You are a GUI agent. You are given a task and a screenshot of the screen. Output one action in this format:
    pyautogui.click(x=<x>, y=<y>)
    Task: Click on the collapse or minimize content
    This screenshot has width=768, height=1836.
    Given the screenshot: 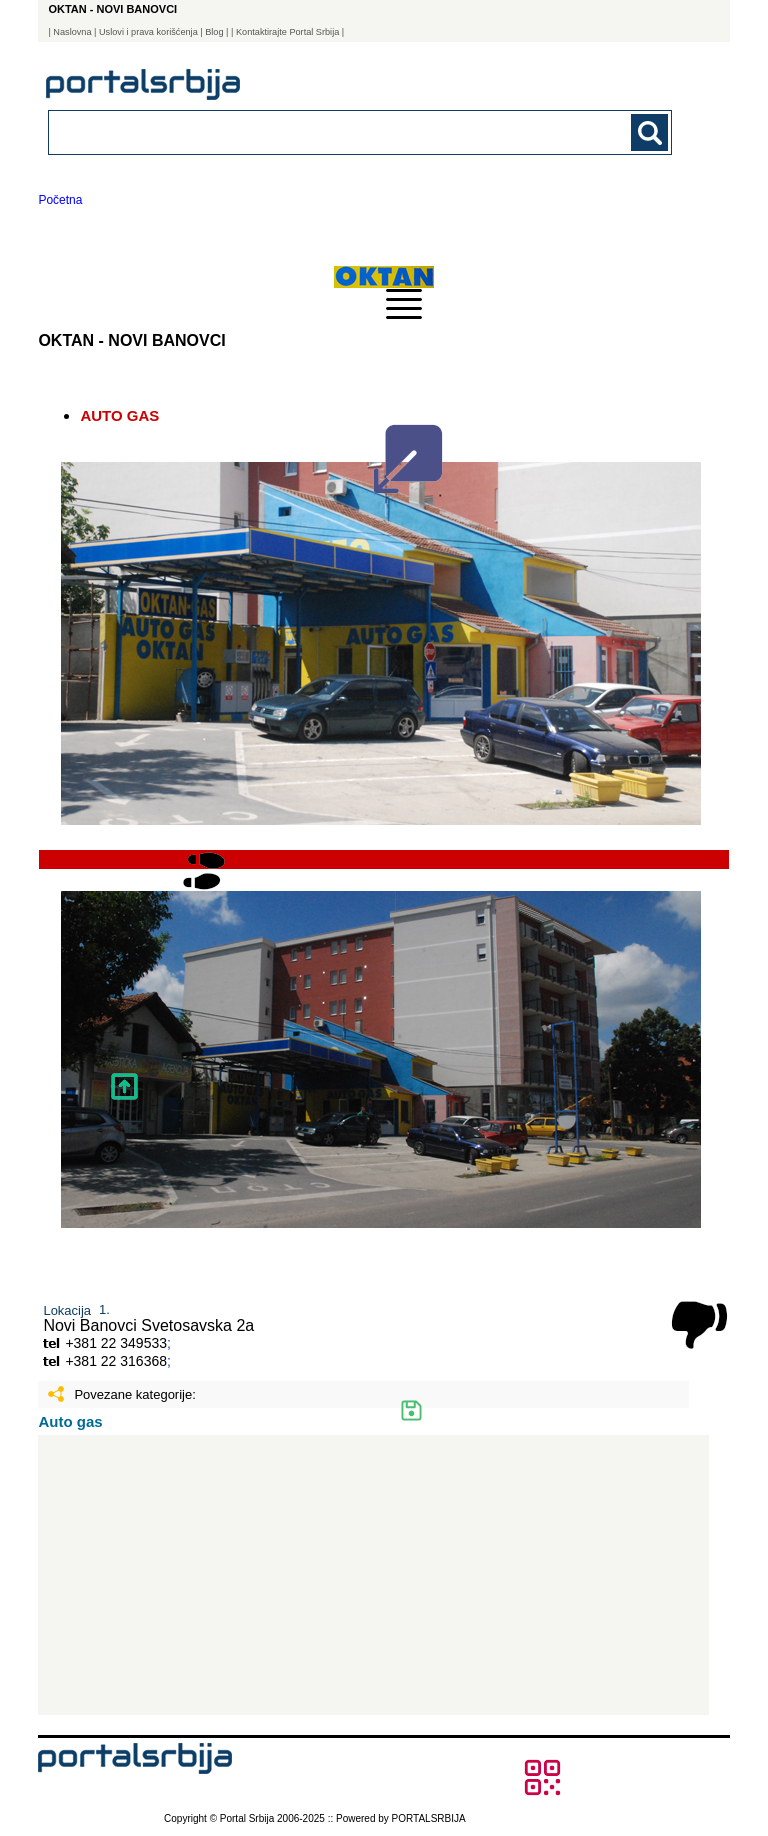 What is the action you would take?
    pyautogui.click(x=408, y=459)
    